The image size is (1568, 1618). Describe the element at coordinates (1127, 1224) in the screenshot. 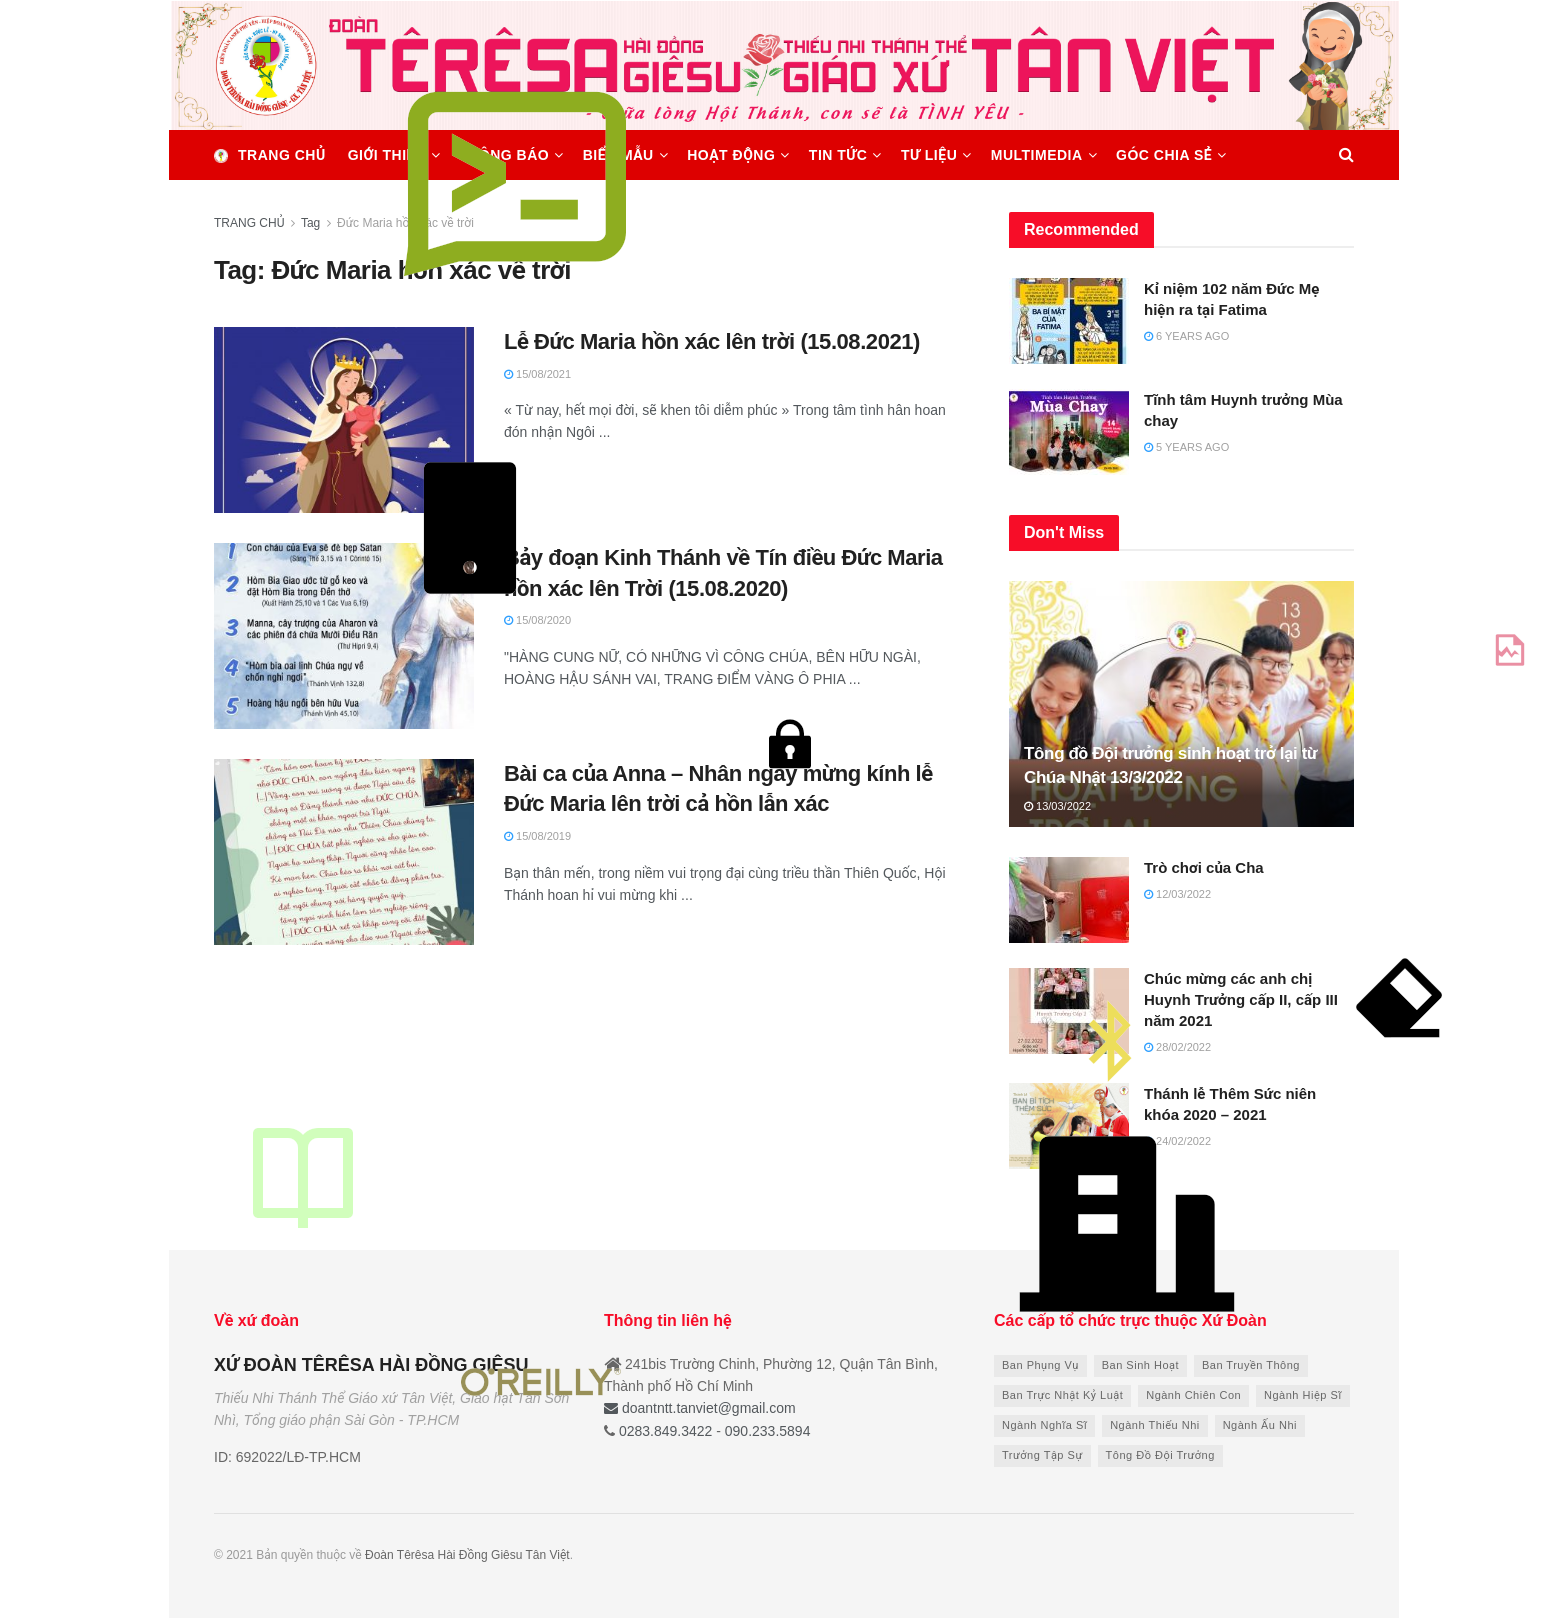

I see `view building or office location` at that location.